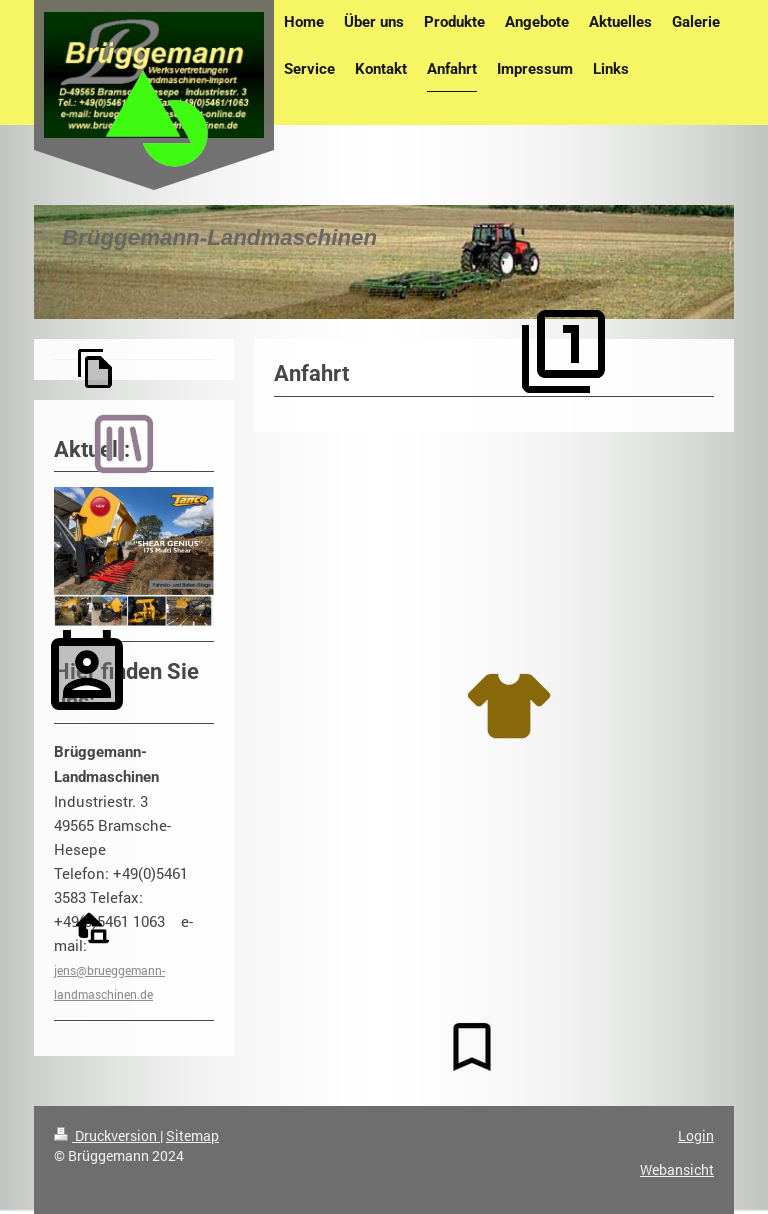 The image size is (768, 1214). What do you see at coordinates (92, 927) in the screenshot?
I see `work from home or remote work mode` at bounding box center [92, 927].